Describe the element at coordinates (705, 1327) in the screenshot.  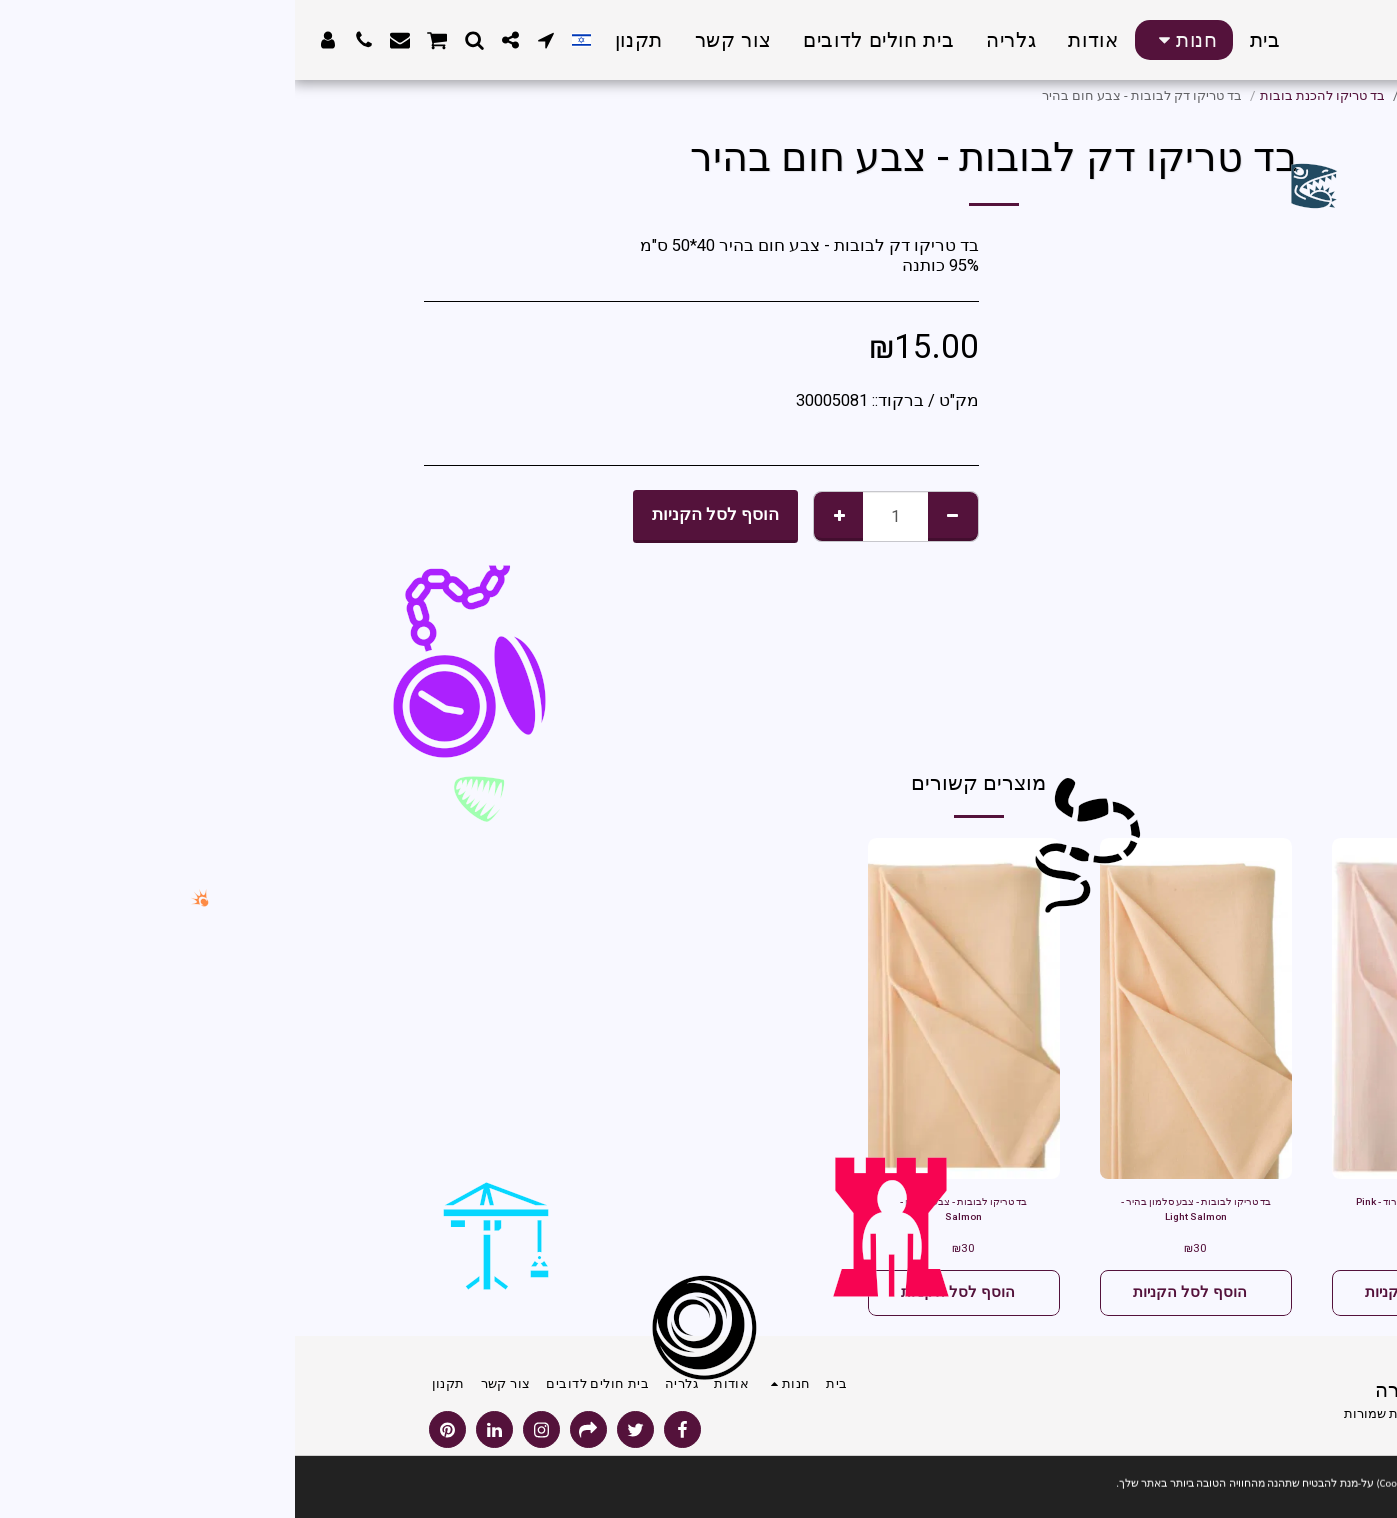
I see `indicates loading or processing state` at that location.